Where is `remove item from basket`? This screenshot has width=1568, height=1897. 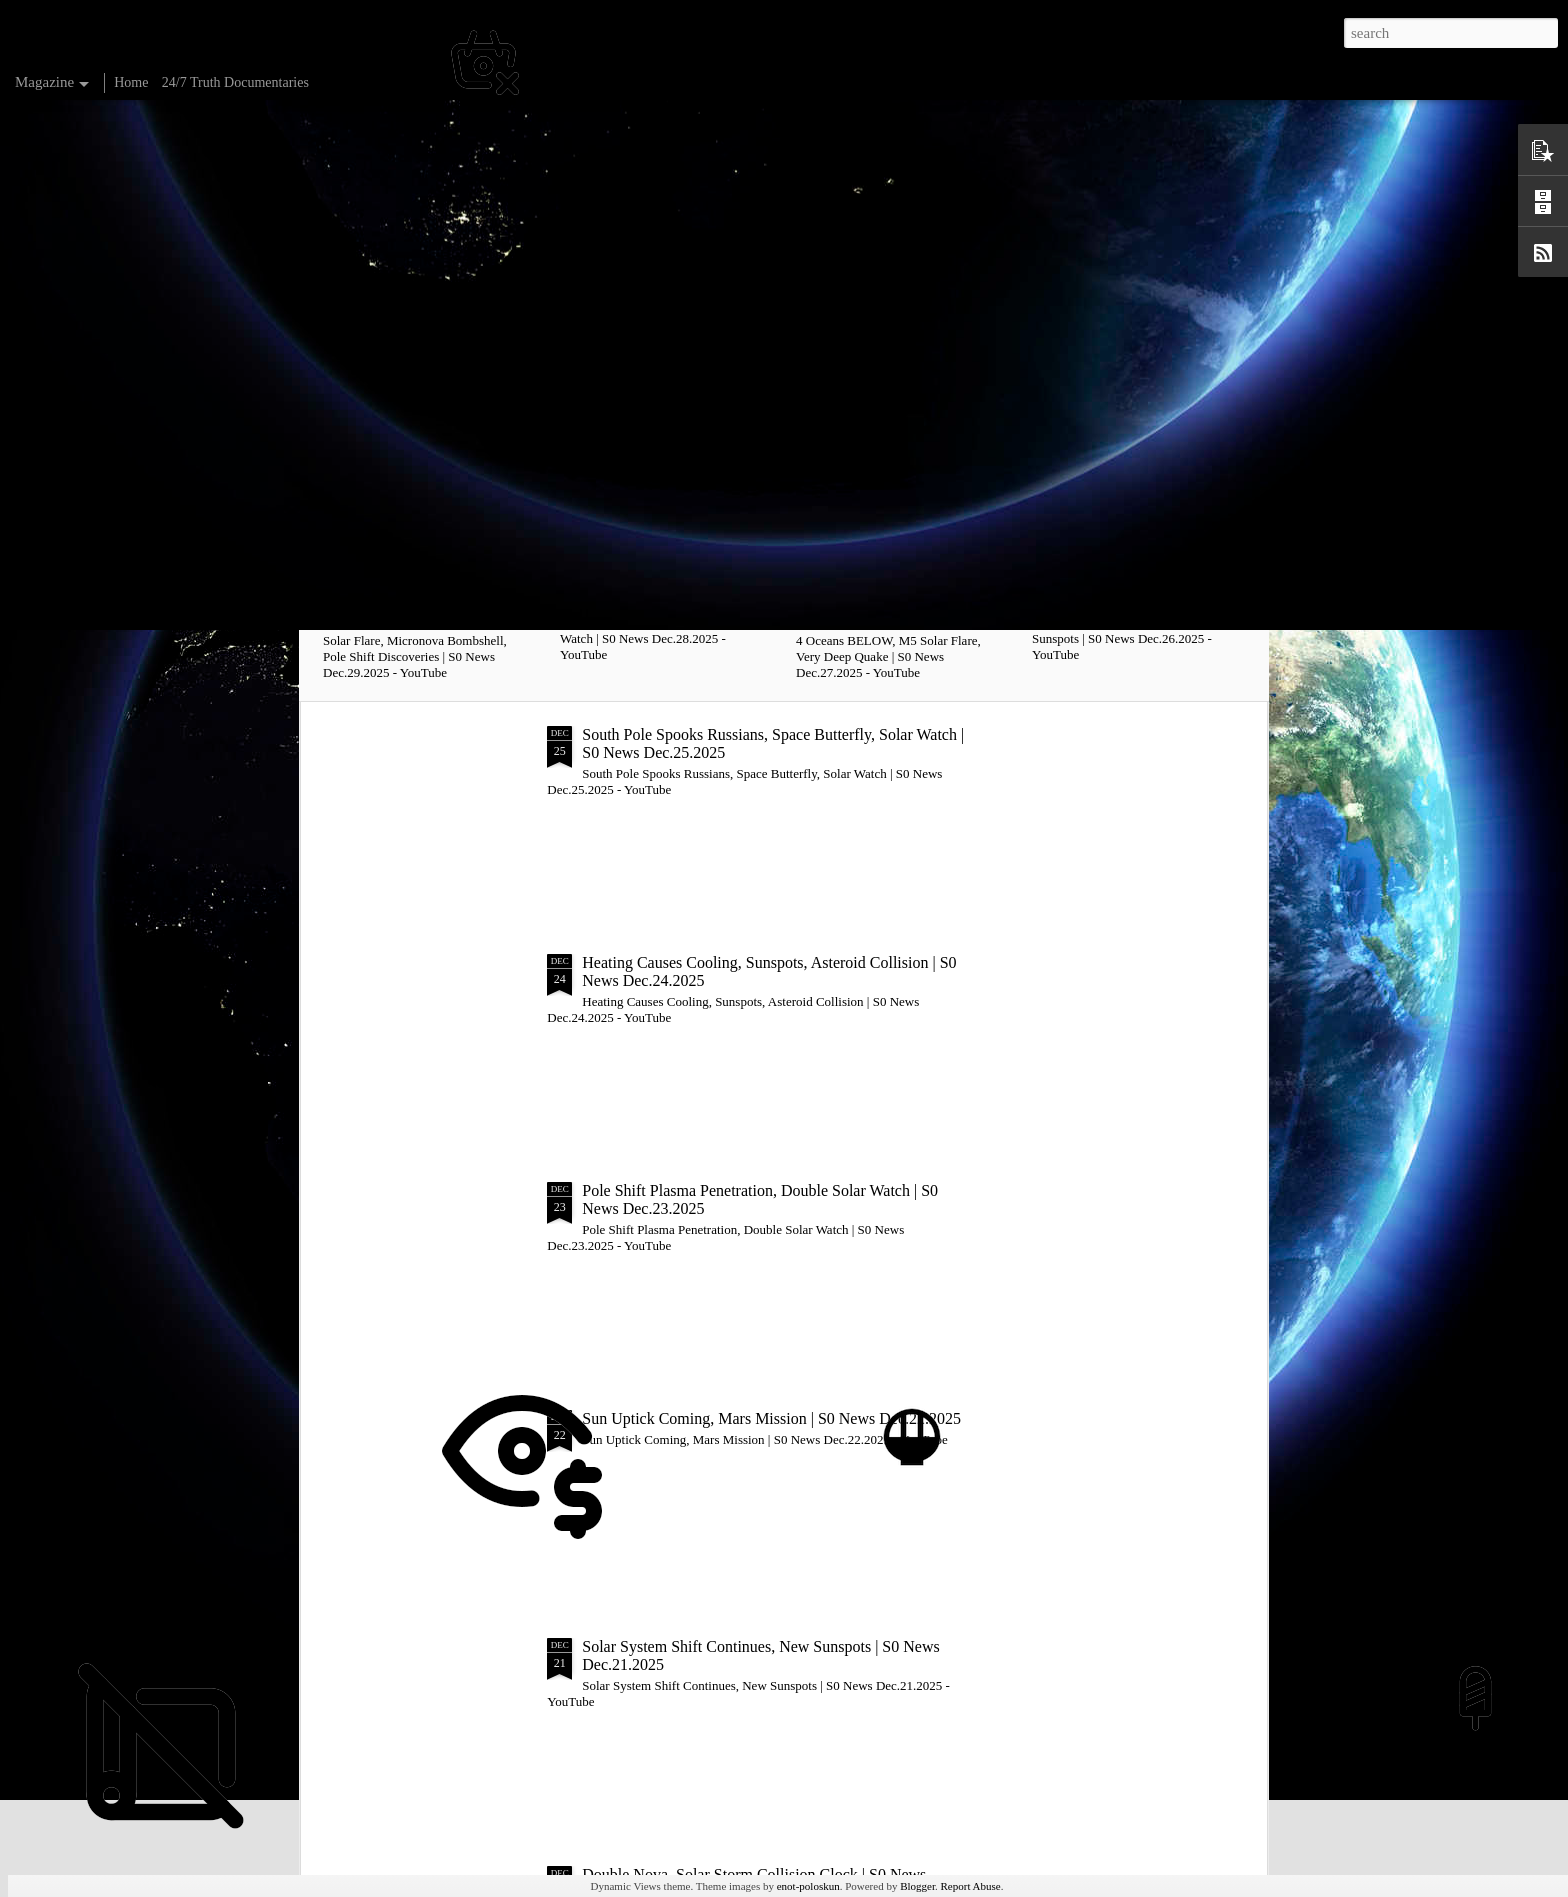 remove item from basket is located at coordinates (483, 59).